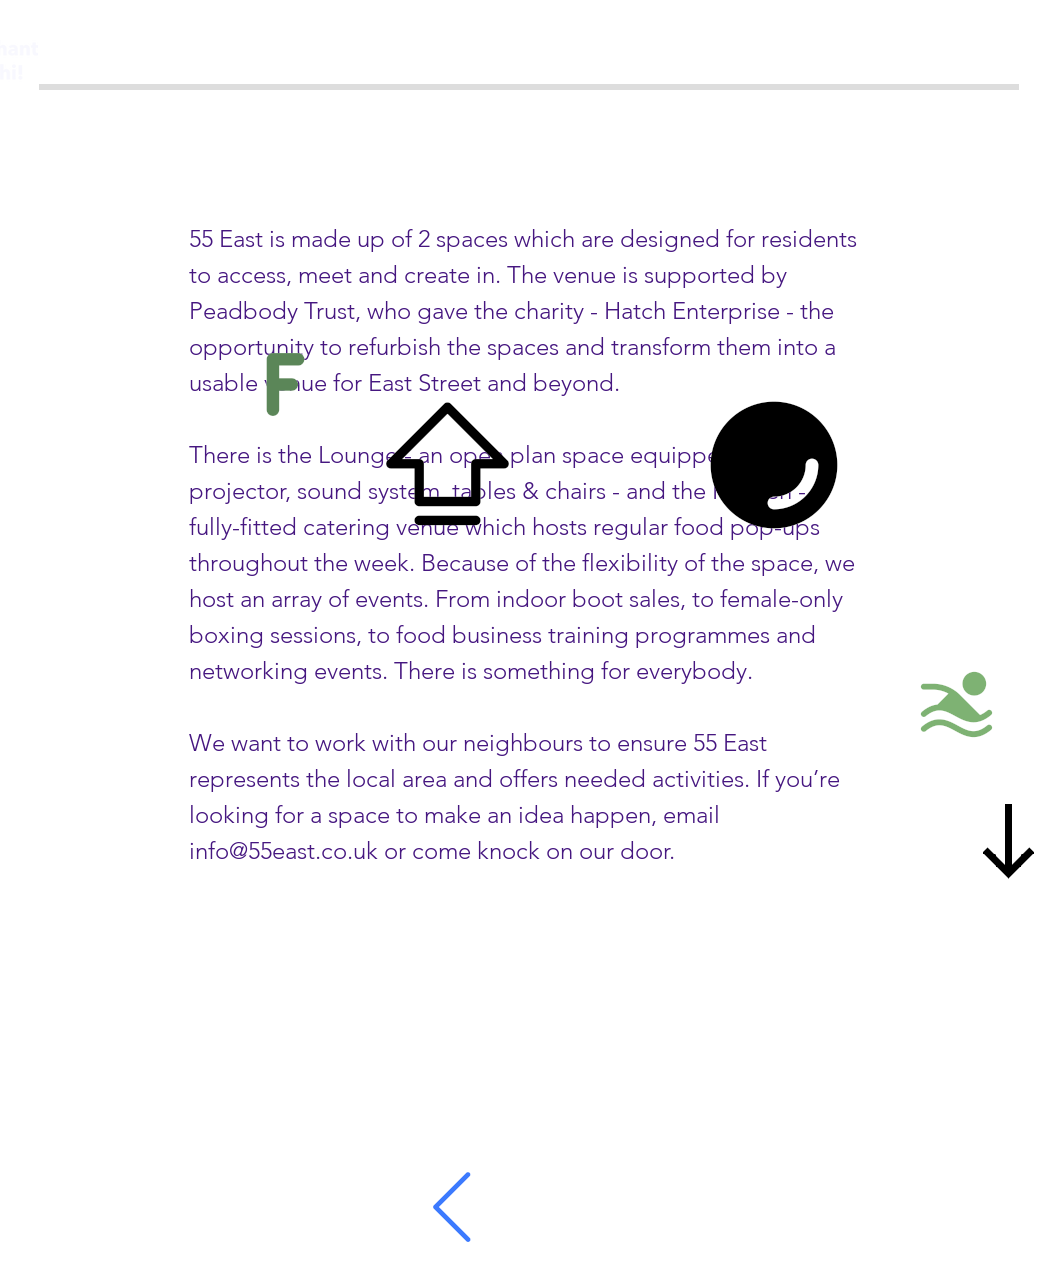 This screenshot has width=1058, height=1271. What do you see at coordinates (956, 704) in the screenshot?
I see `access swimming pool or aquatic facilities` at bounding box center [956, 704].